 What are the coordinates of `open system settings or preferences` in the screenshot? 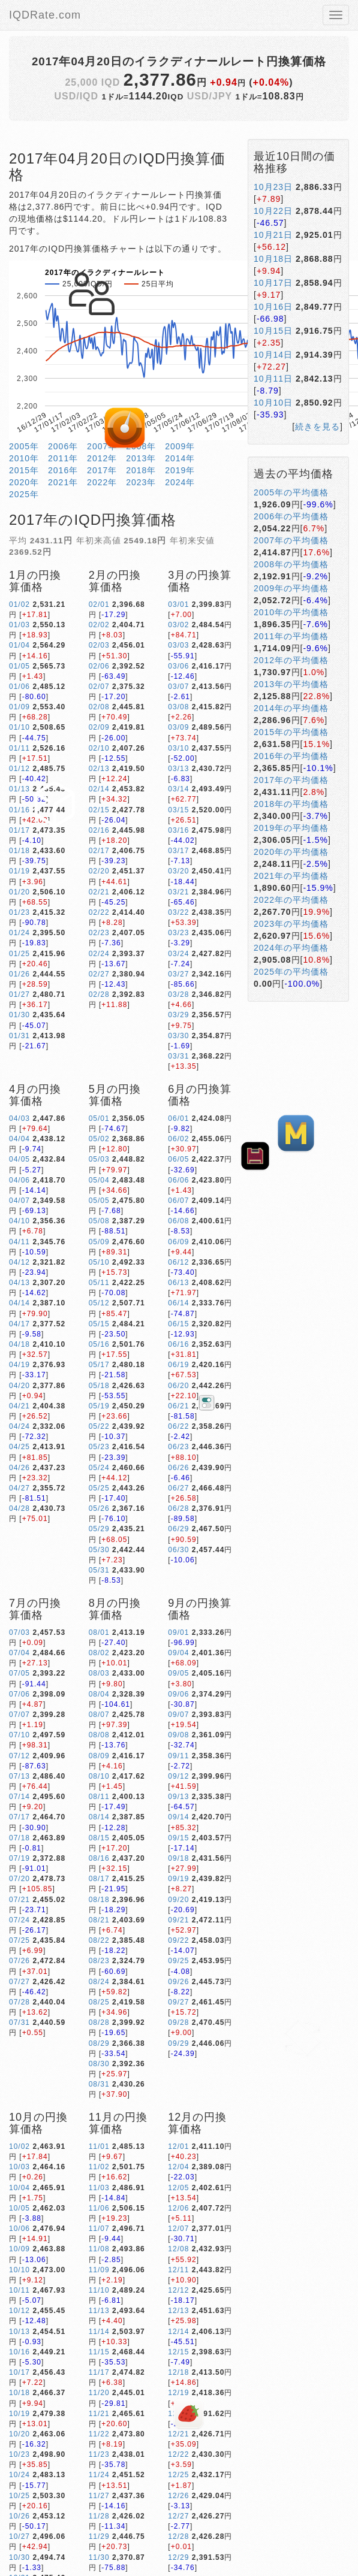 It's located at (206, 1402).